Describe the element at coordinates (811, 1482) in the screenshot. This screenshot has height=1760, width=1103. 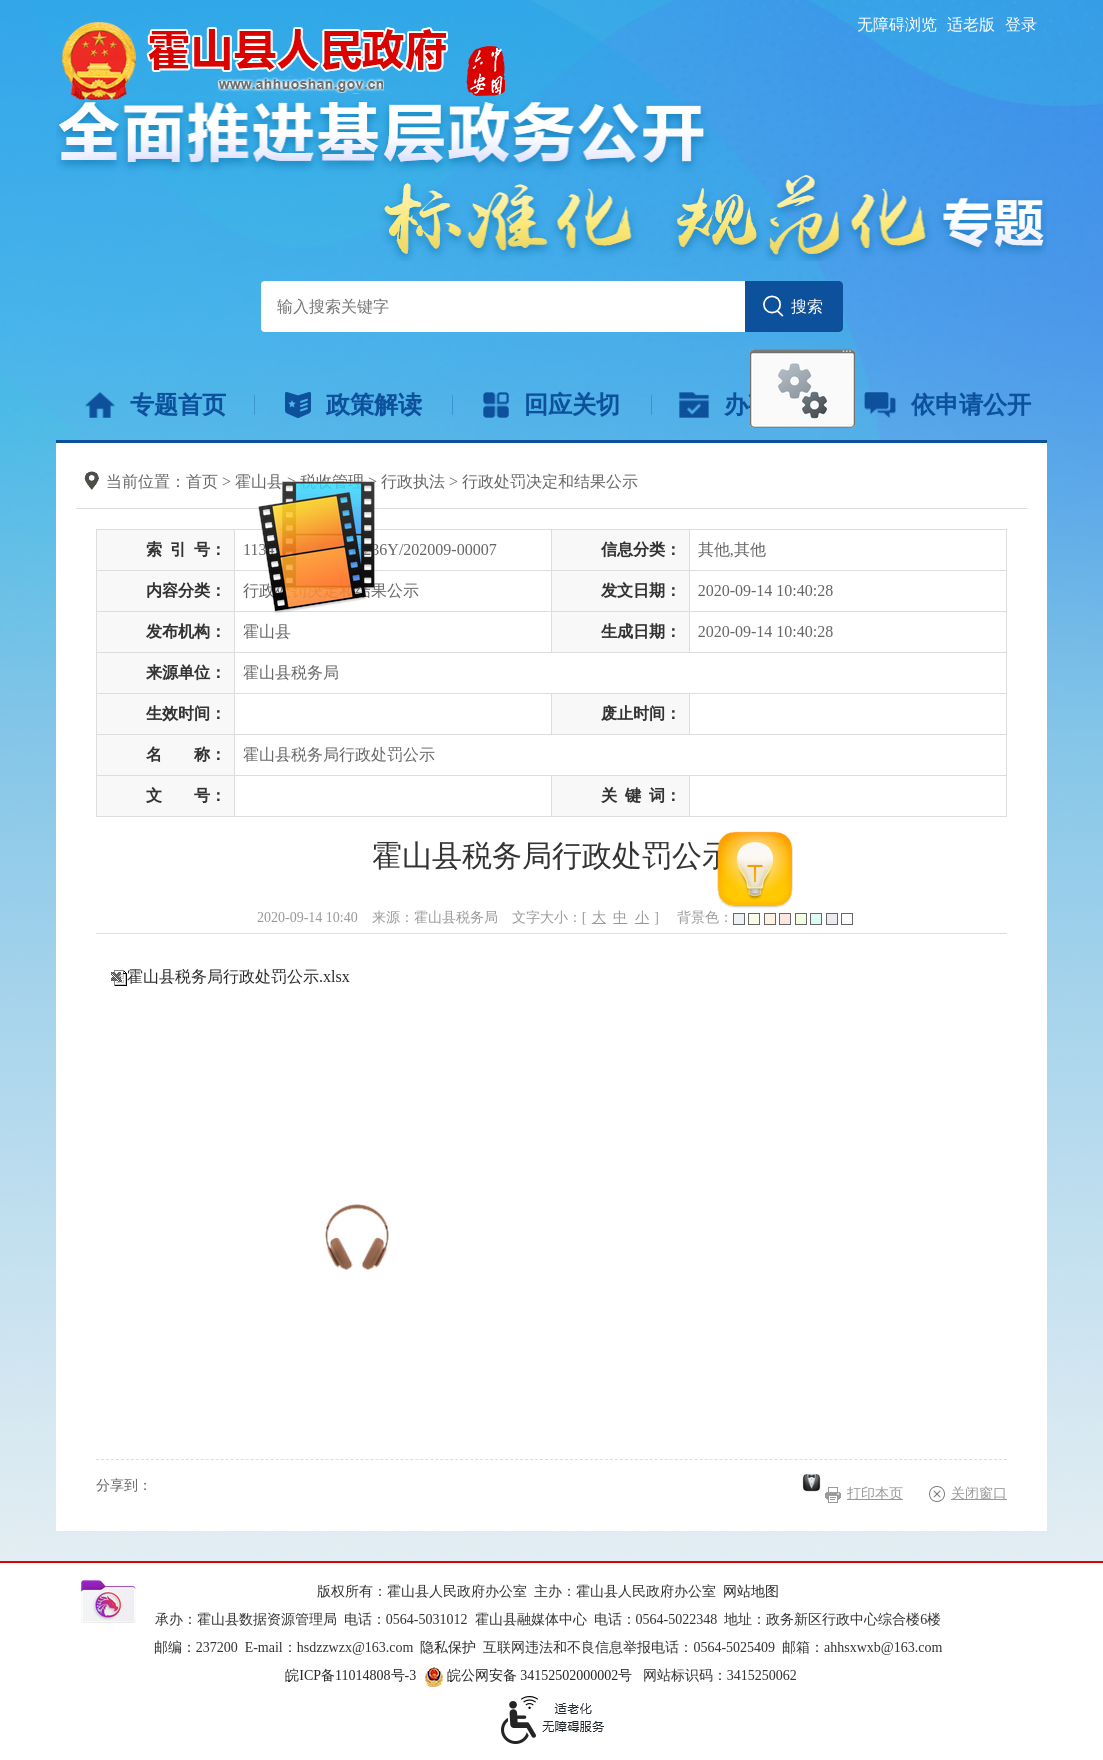
I see `configure keyboard settings and preferences` at that location.